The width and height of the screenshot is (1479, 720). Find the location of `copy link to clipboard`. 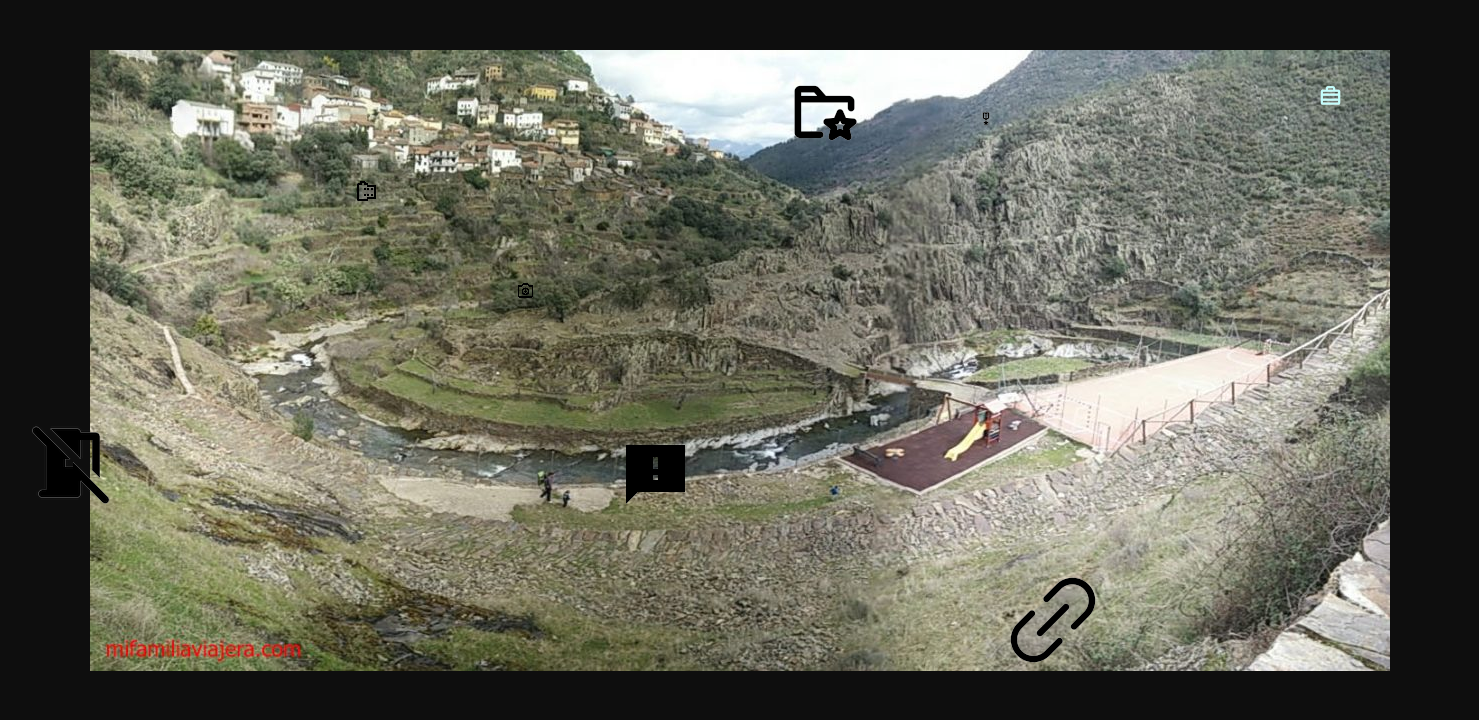

copy link to clipboard is located at coordinates (1053, 620).